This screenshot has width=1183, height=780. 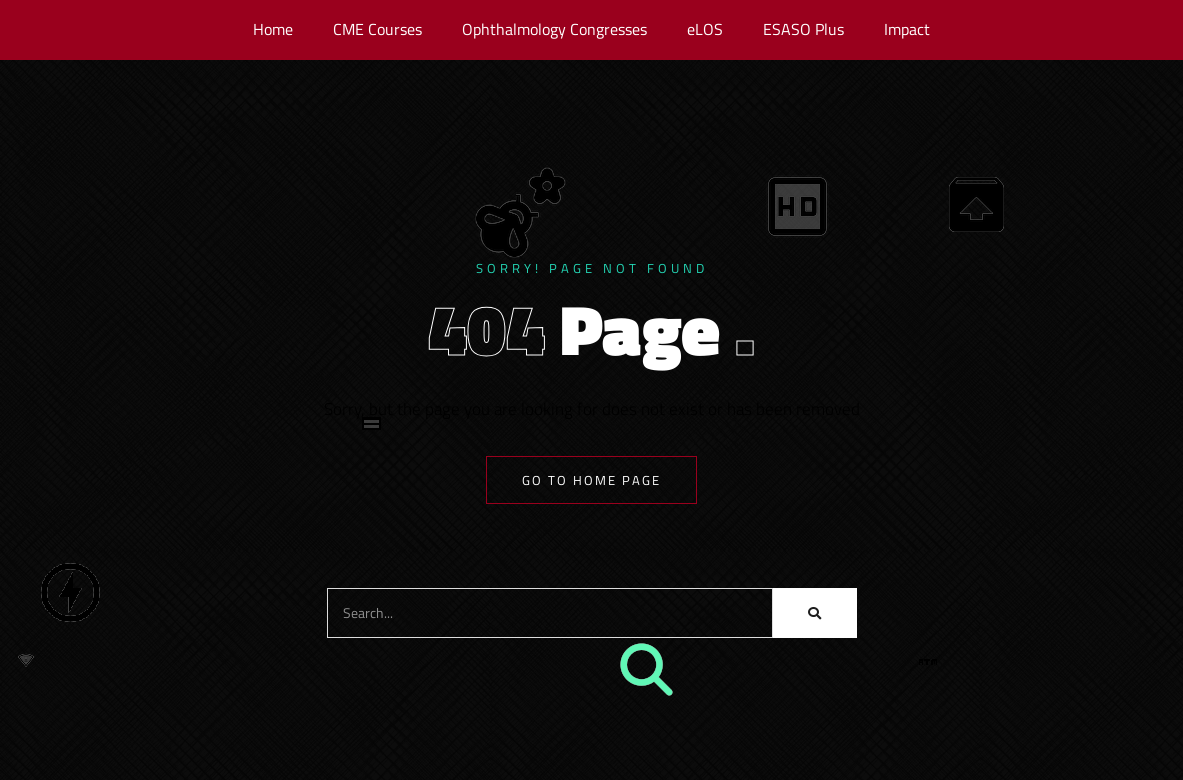 I want to click on locate nearby ATM machines, so click(x=928, y=662).